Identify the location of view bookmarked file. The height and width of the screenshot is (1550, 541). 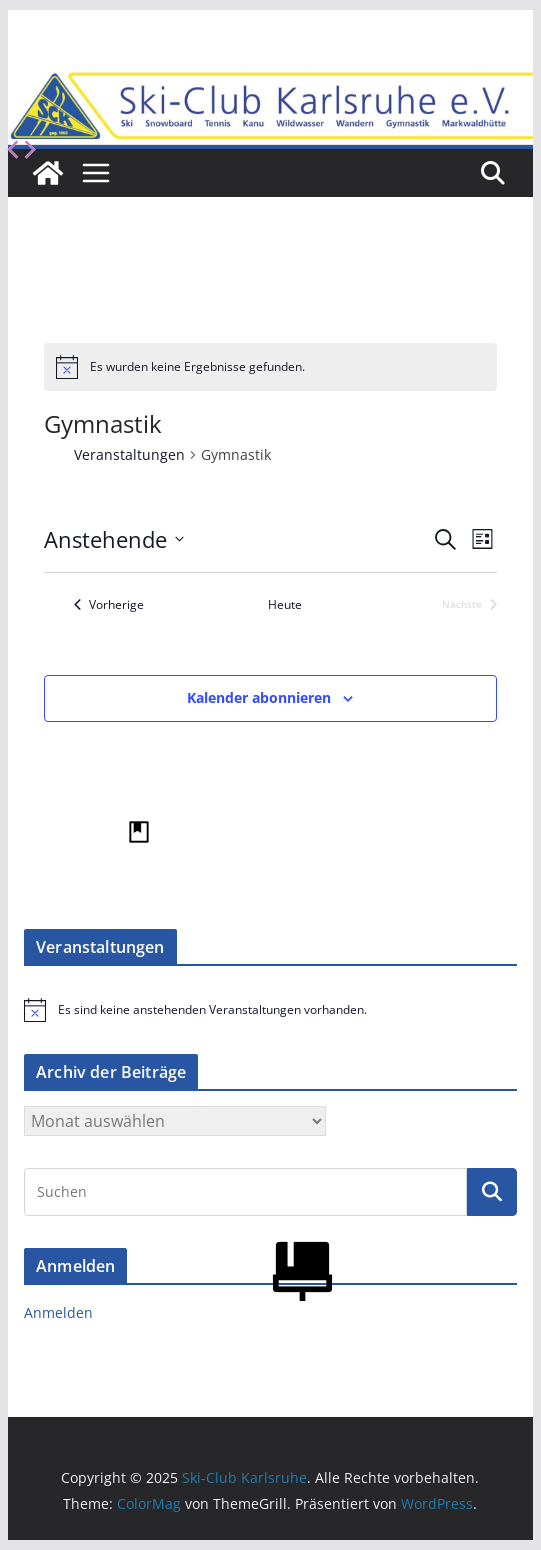
(139, 832).